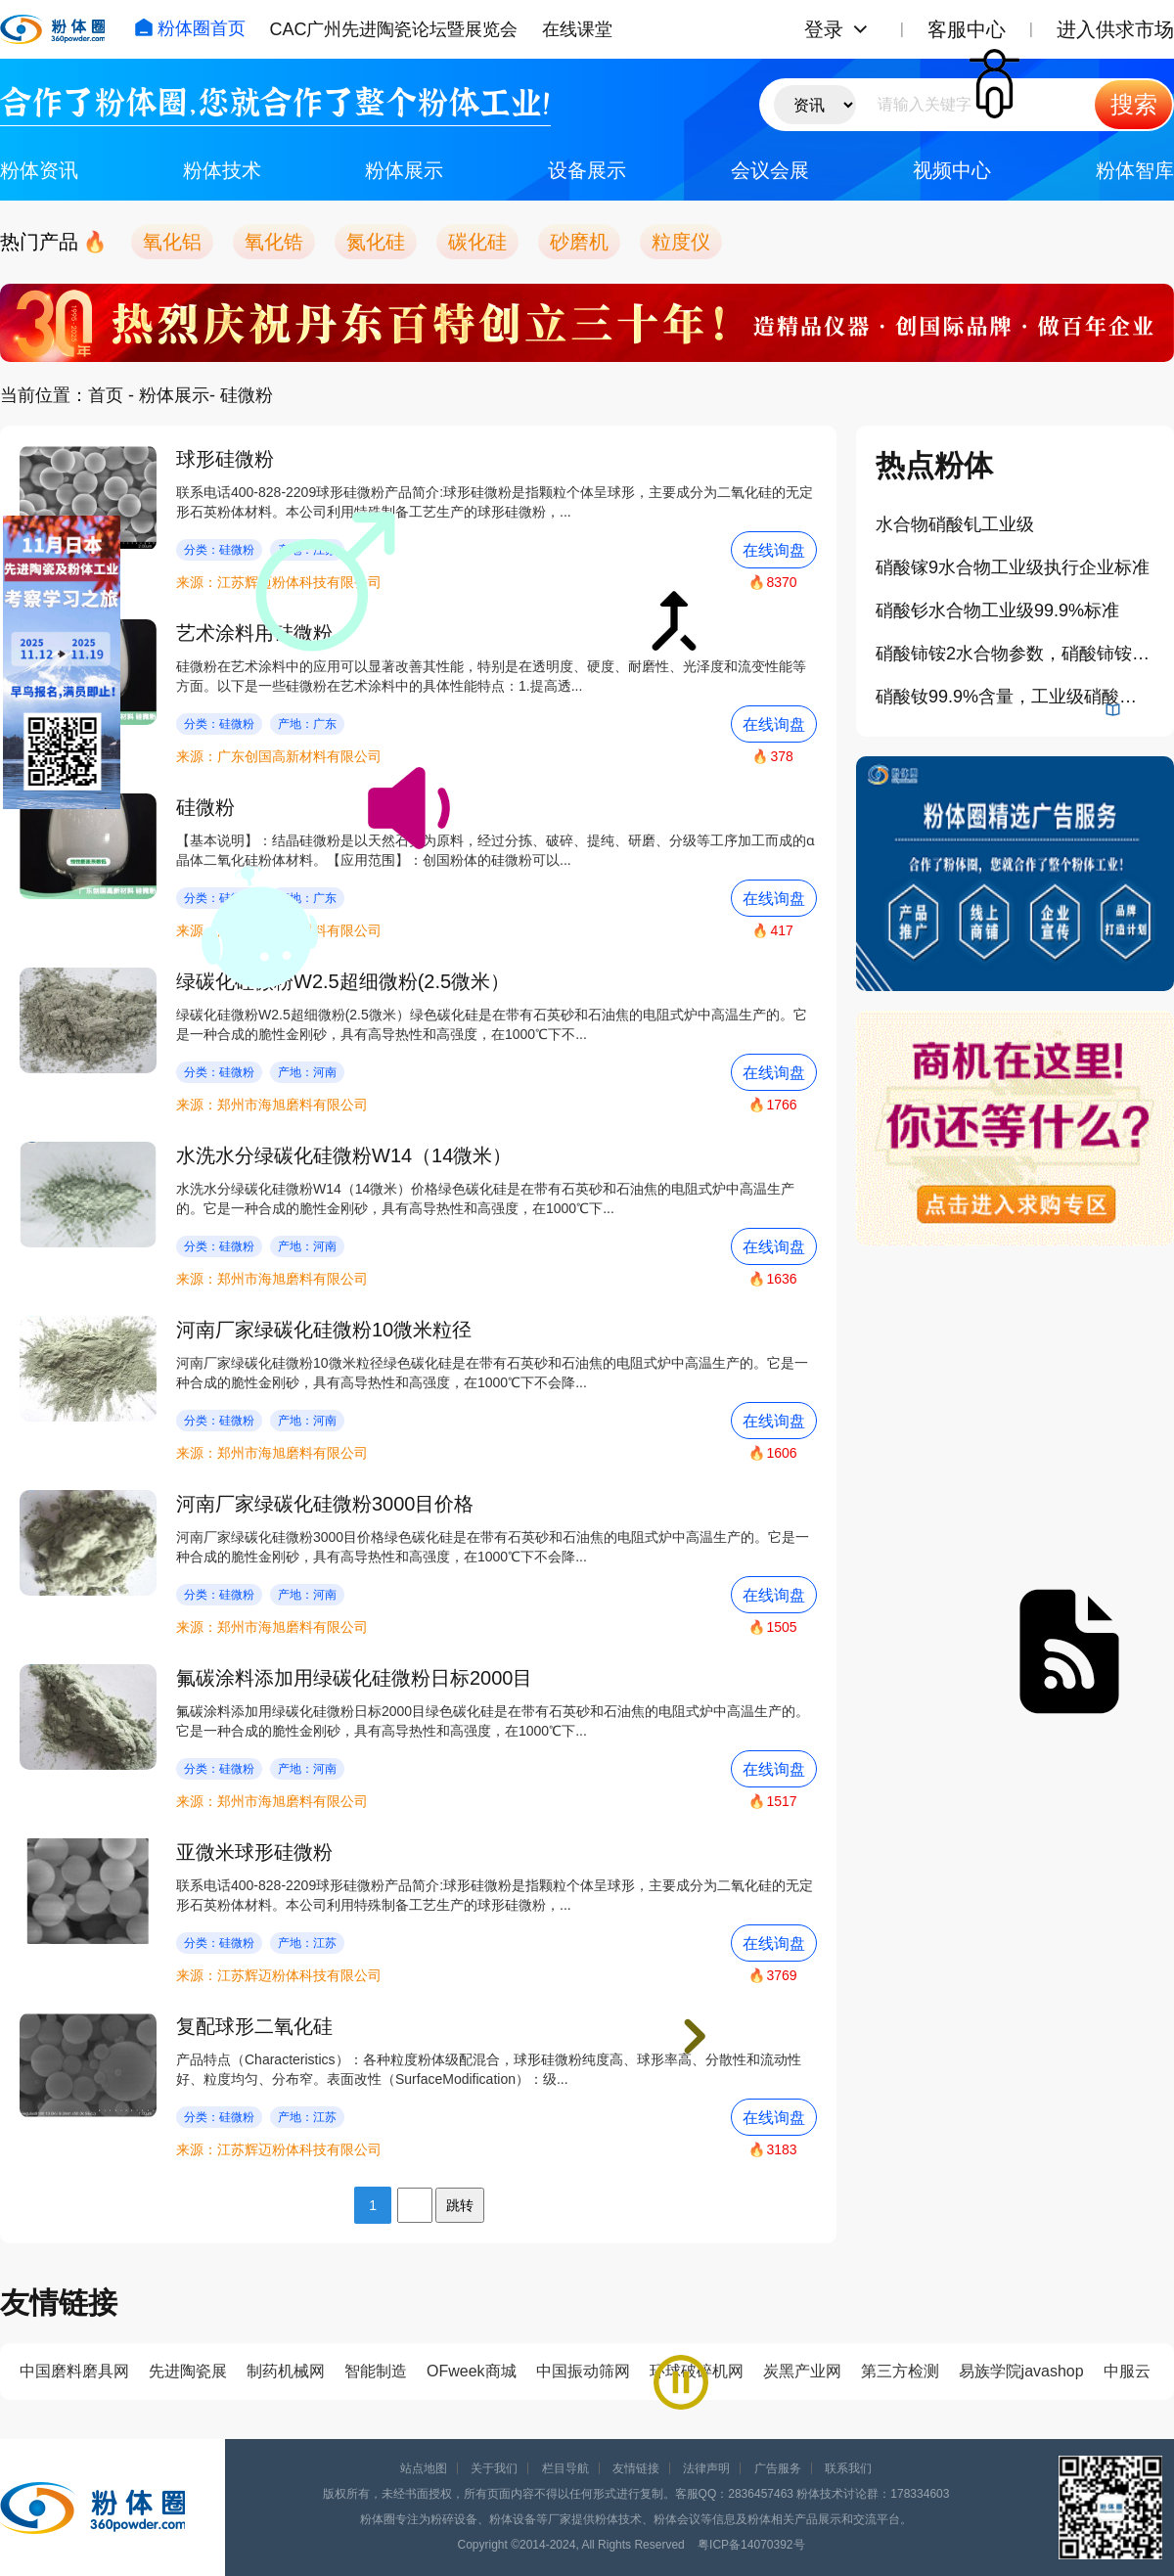  What do you see at coordinates (674, 621) in the screenshot?
I see `merge two active calls into a conference` at bounding box center [674, 621].